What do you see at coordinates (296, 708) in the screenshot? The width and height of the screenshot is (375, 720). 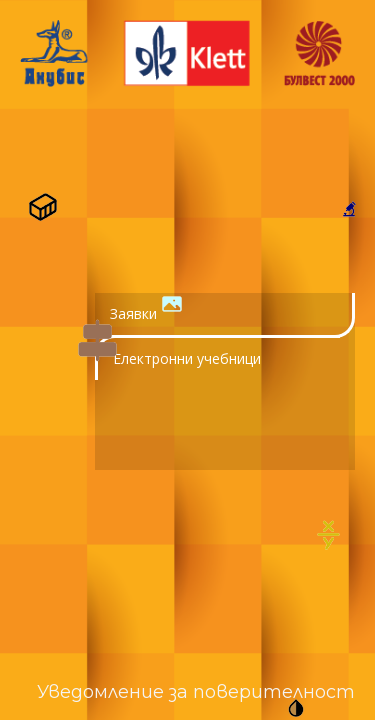 I see `toggle color inversion or dark mode` at bounding box center [296, 708].